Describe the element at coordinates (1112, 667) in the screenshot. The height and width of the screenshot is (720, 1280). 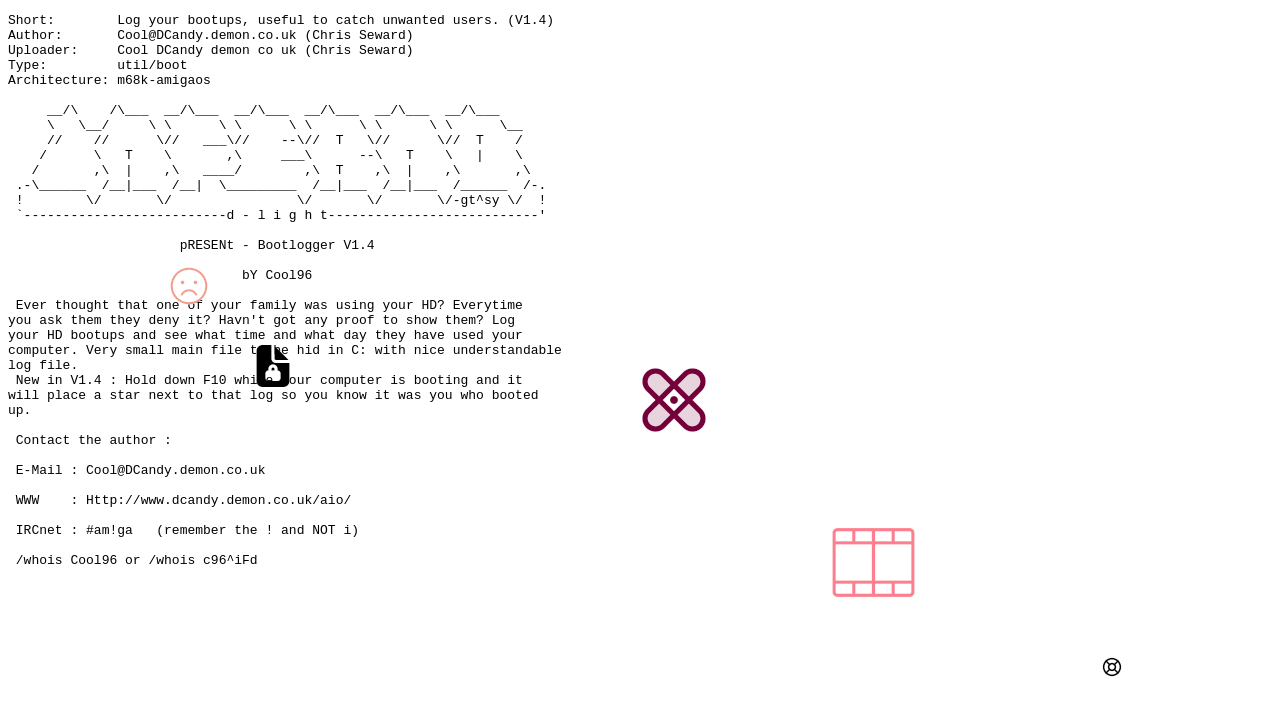
I see `access help or support` at that location.